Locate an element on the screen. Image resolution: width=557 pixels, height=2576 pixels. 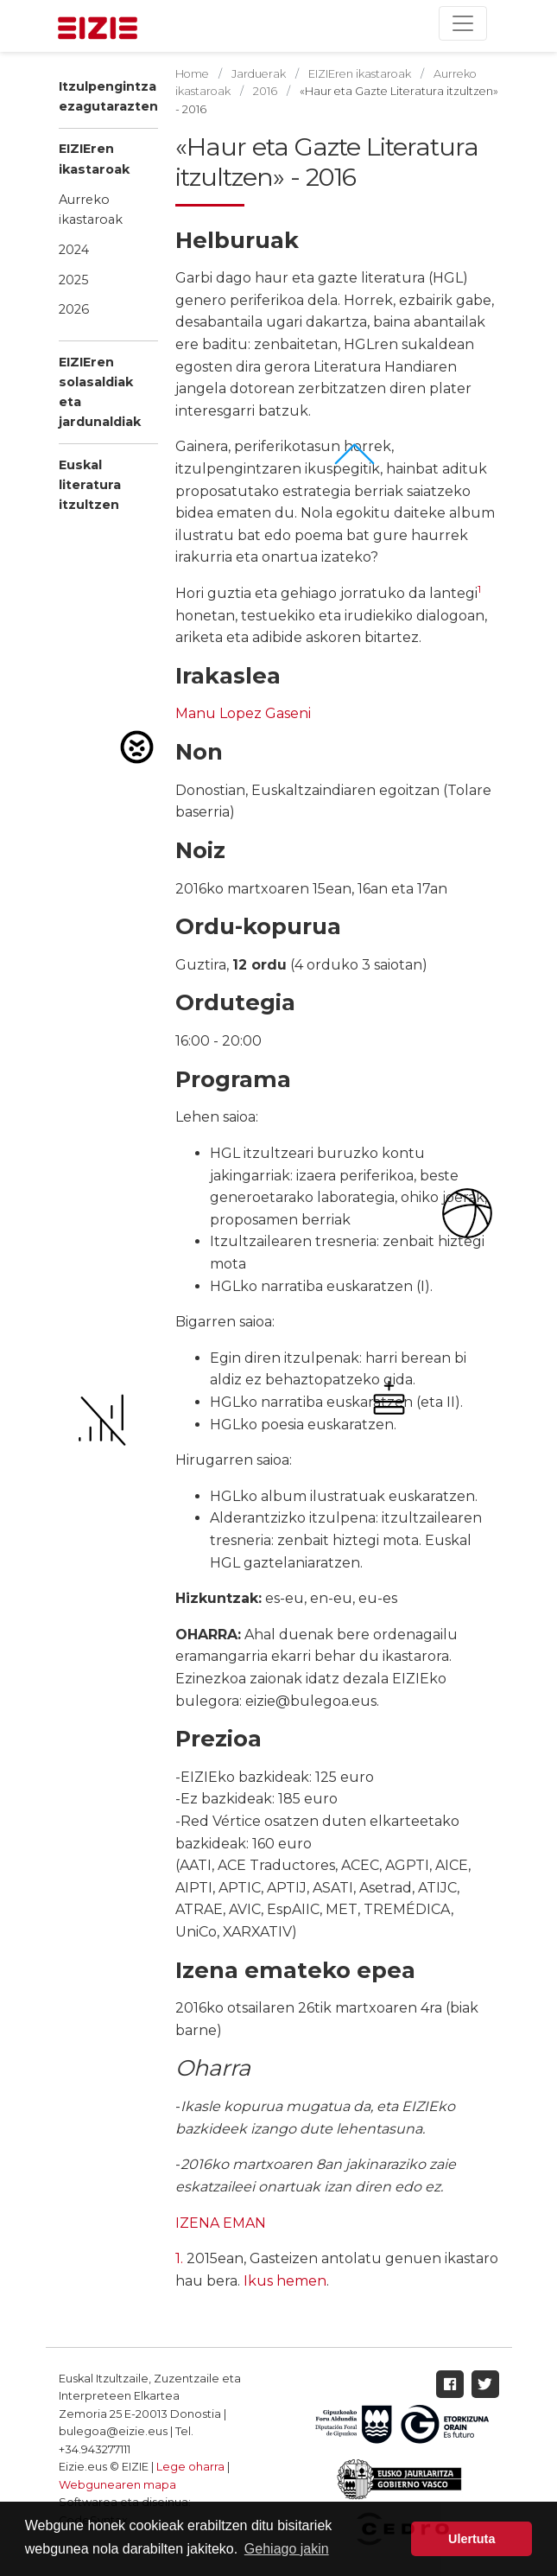
no cellular signal available is located at coordinates (103, 1421).